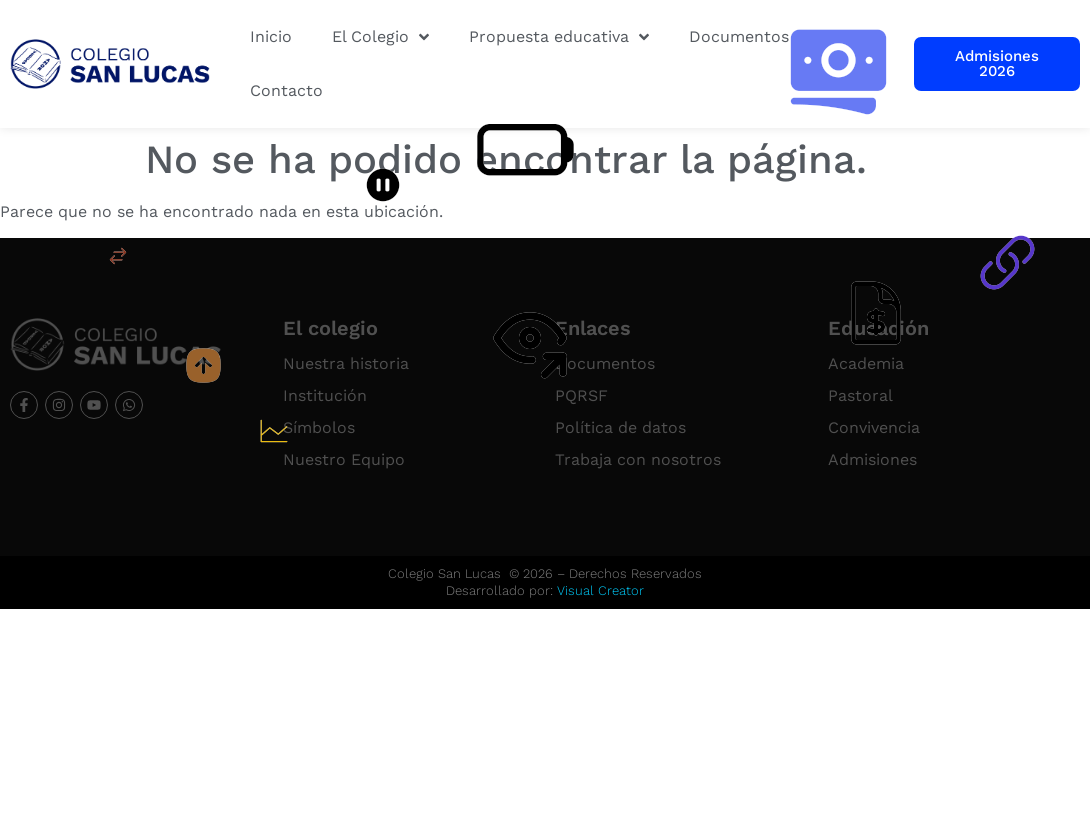  Describe the element at coordinates (838, 70) in the screenshot. I see `view your wallet or account balance` at that location.